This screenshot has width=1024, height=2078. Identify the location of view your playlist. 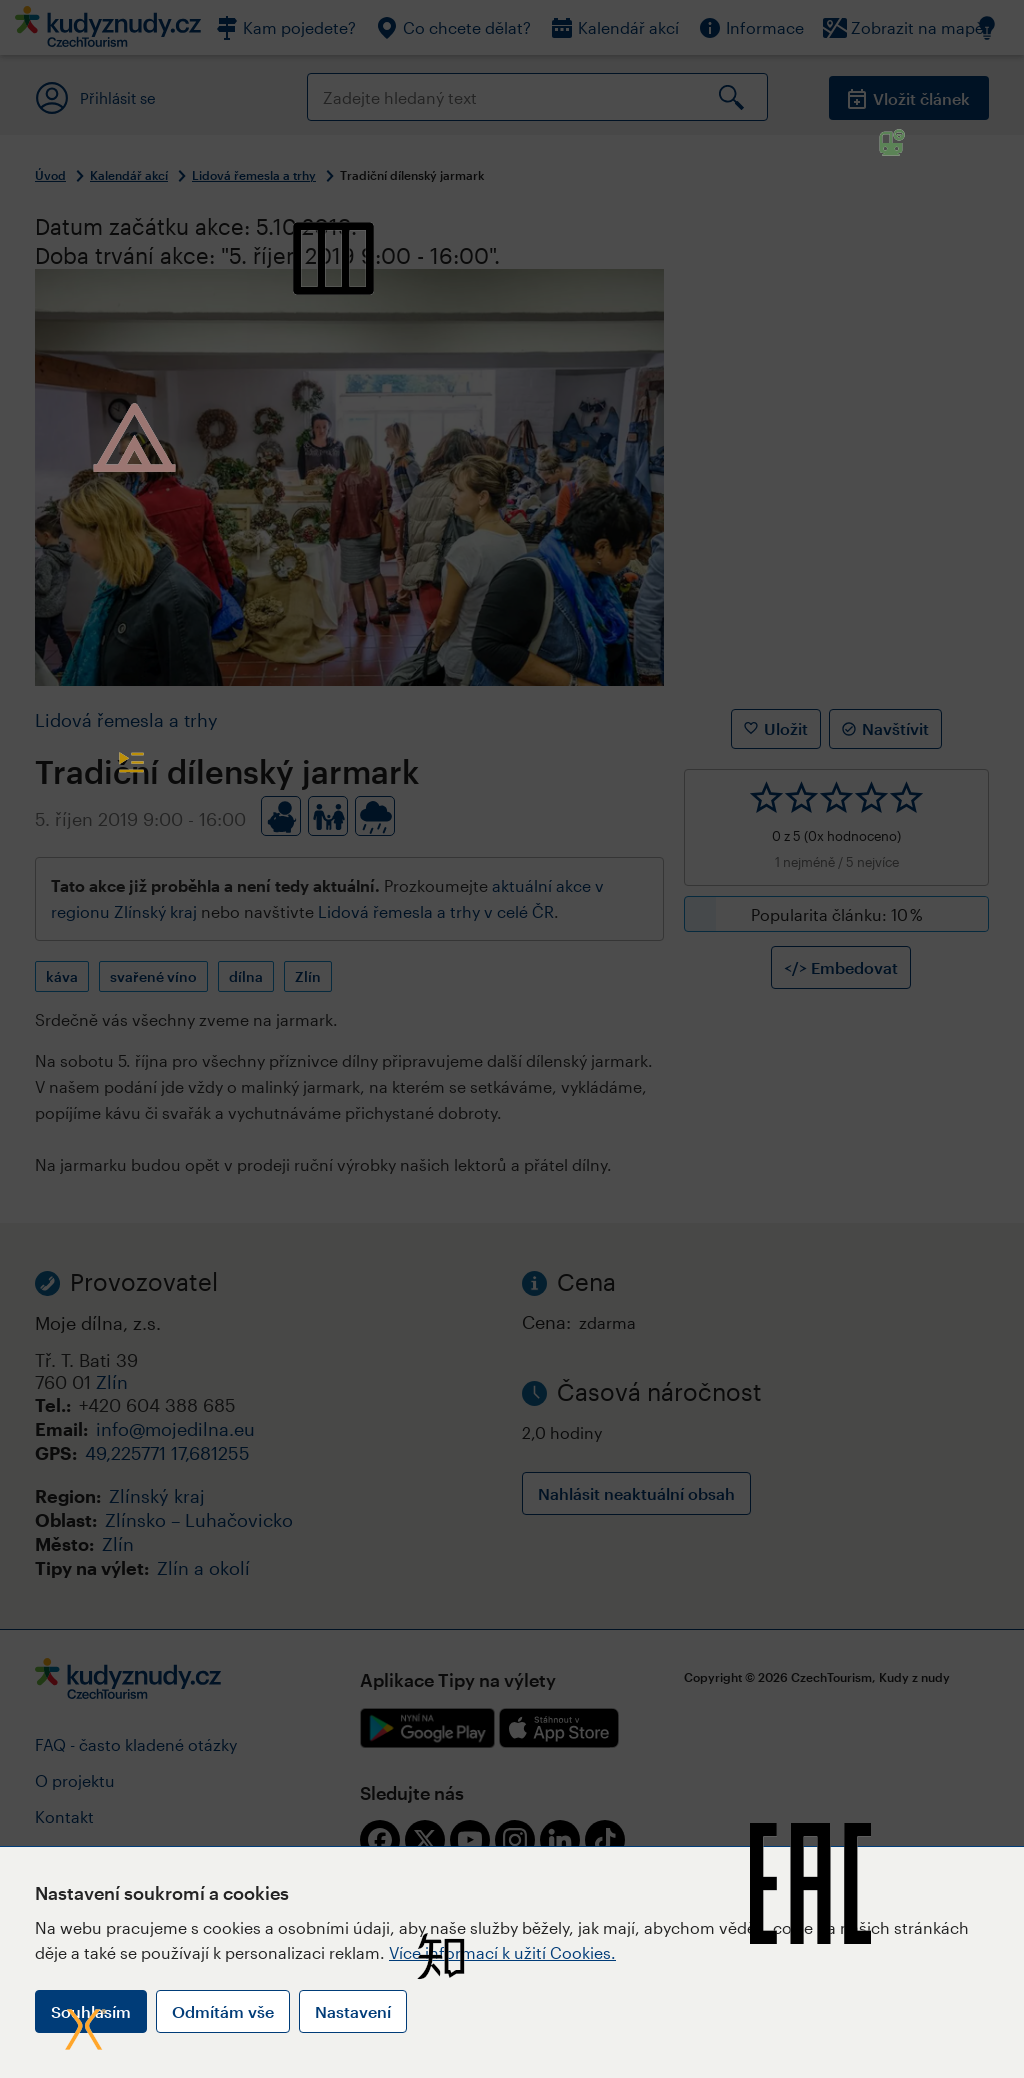
(131, 762).